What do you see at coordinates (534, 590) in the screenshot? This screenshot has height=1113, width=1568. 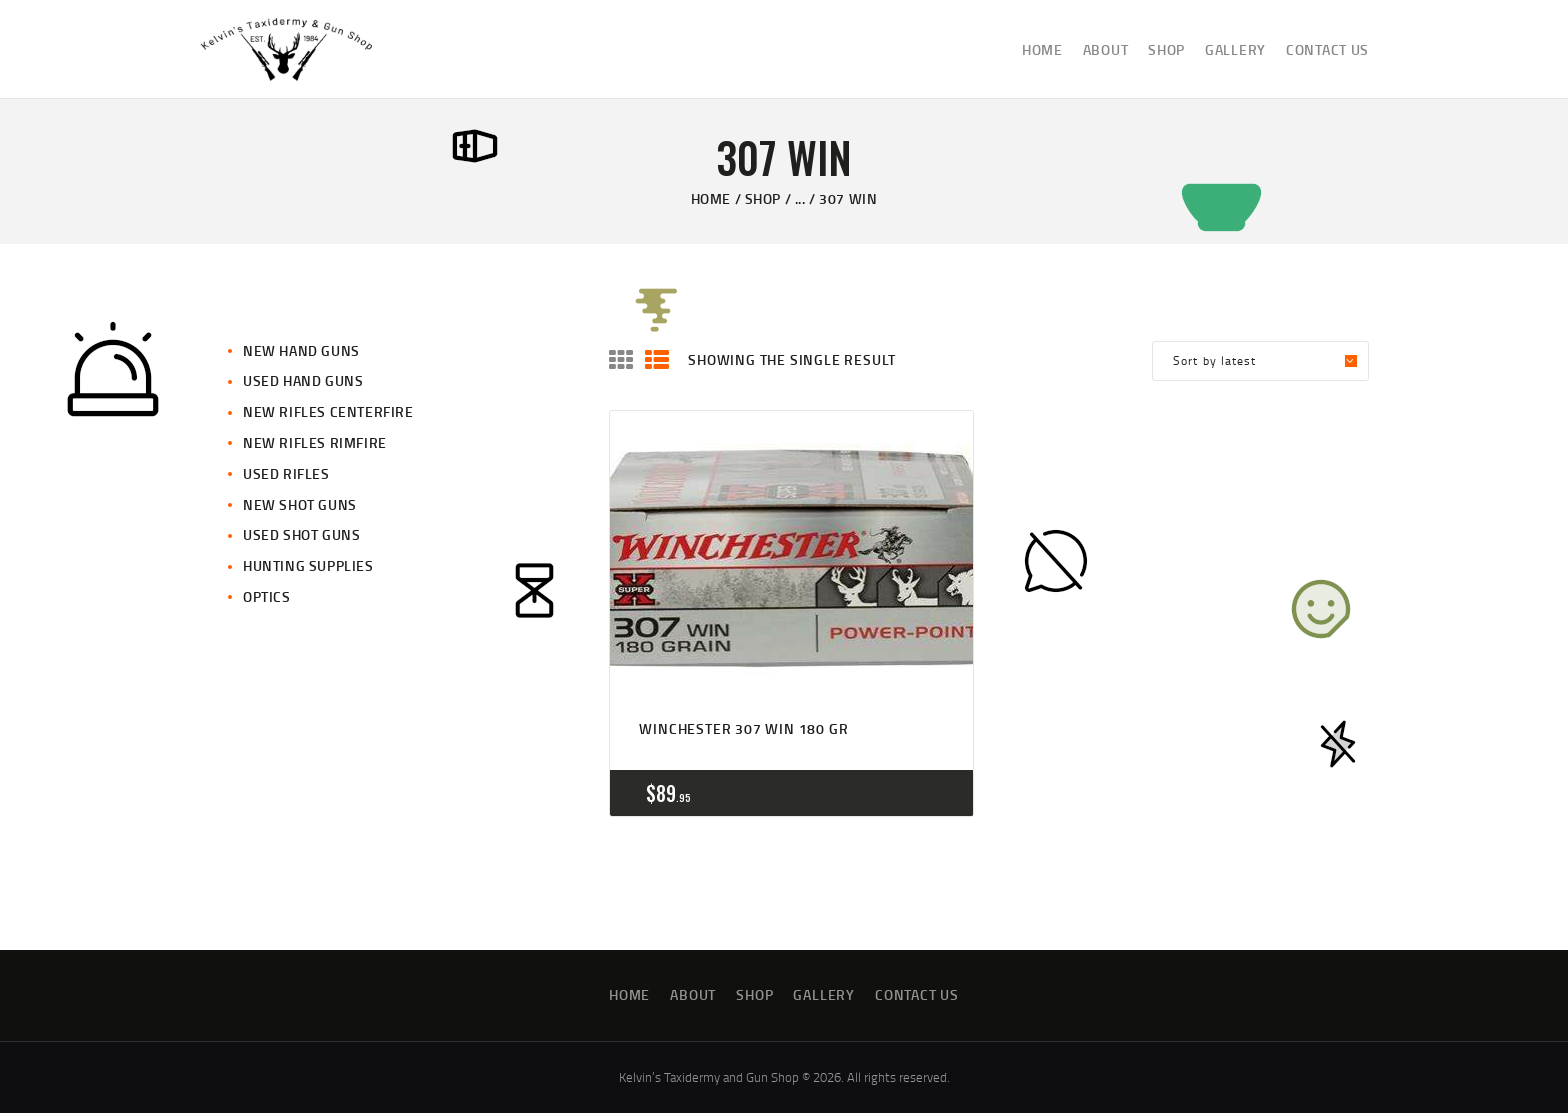 I see `indicates a process is in progress` at bounding box center [534, 590].